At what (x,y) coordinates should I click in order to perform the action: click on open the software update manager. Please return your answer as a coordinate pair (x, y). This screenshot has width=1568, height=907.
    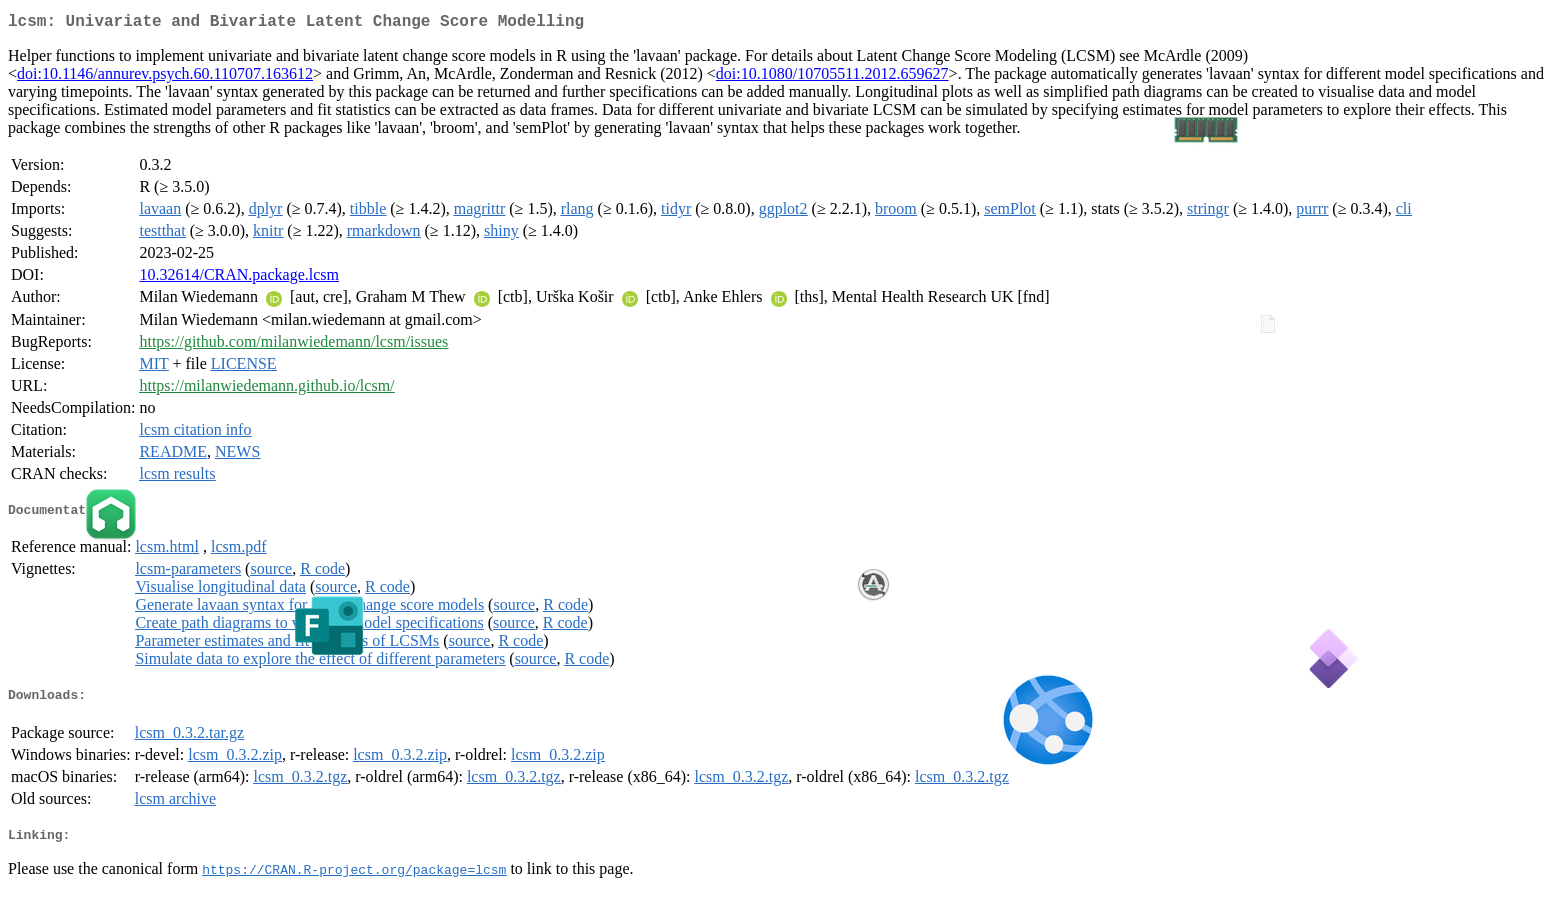
    Looking at the image, I should click on (873, 584).